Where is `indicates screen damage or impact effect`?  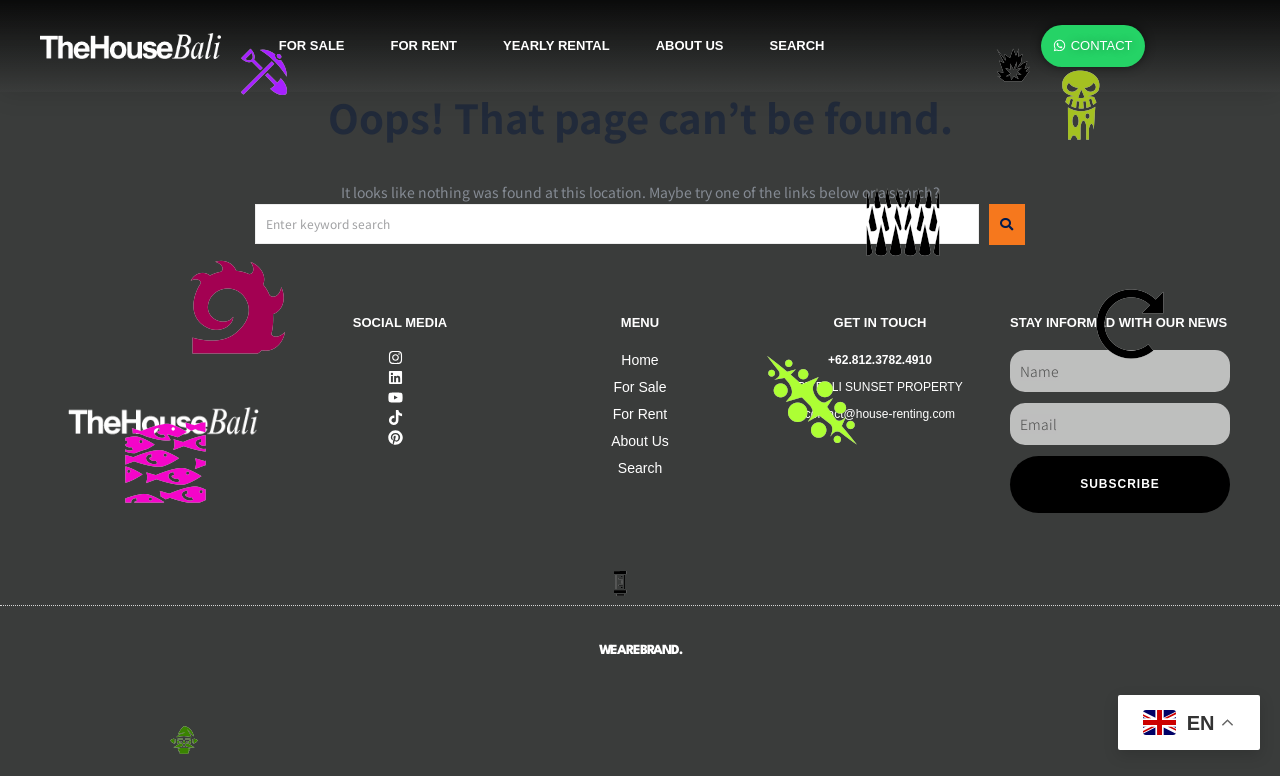 indicates screen damage or impact effect is located at coordinates (1013, 65).